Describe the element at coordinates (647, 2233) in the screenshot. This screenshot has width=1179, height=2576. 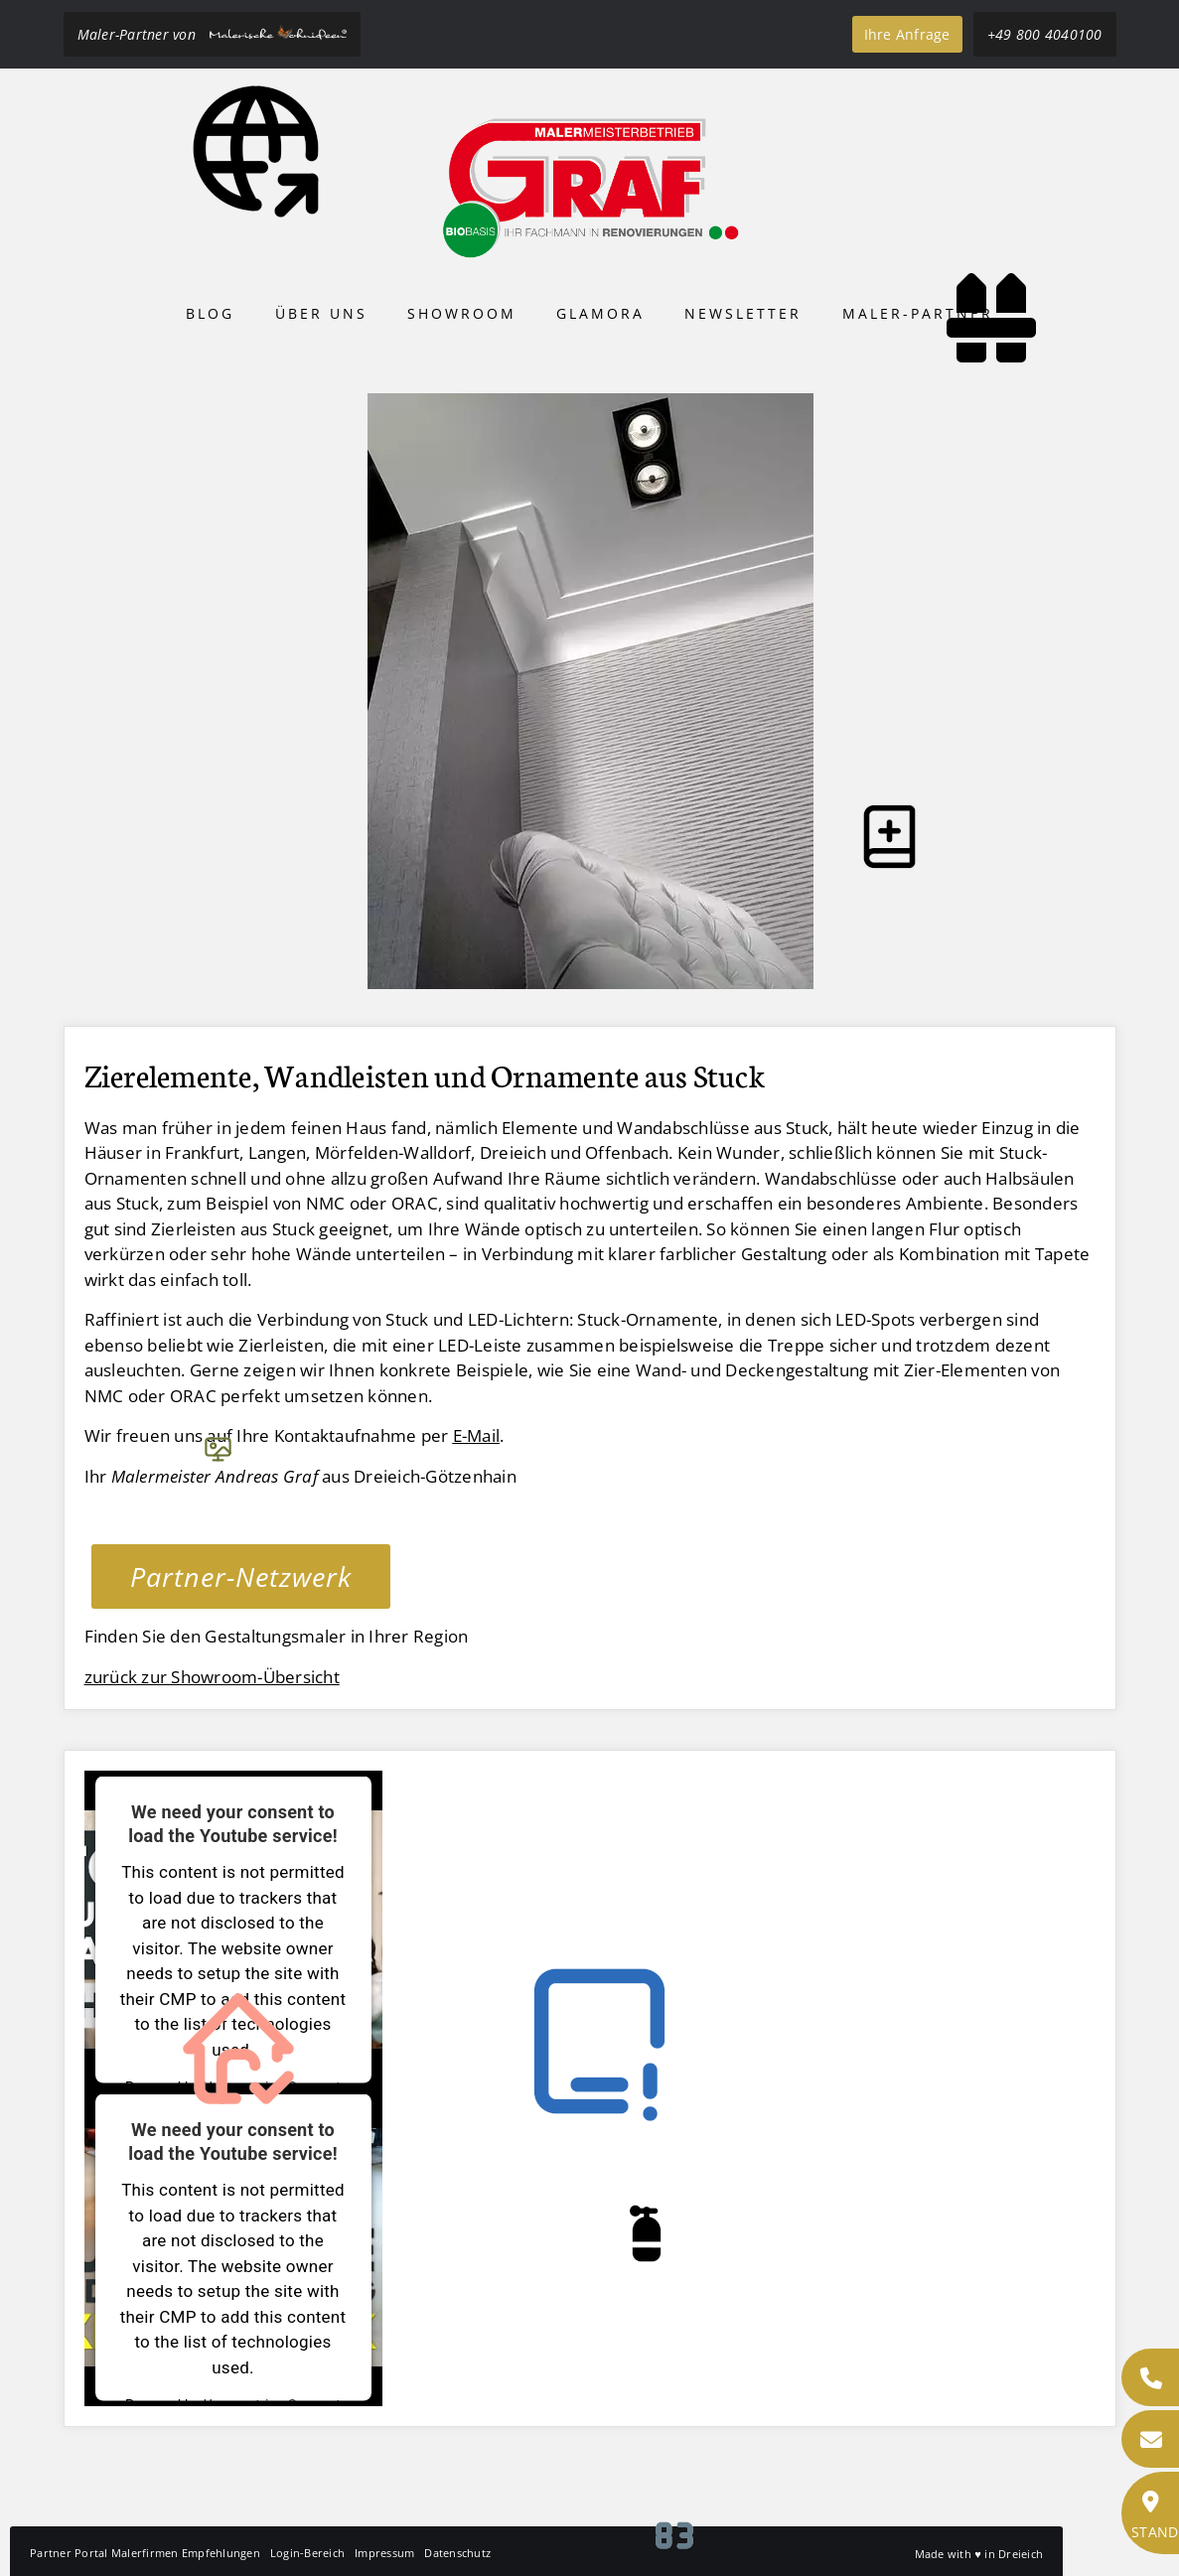
I see `access scuba diving equipment or gear` at that location.